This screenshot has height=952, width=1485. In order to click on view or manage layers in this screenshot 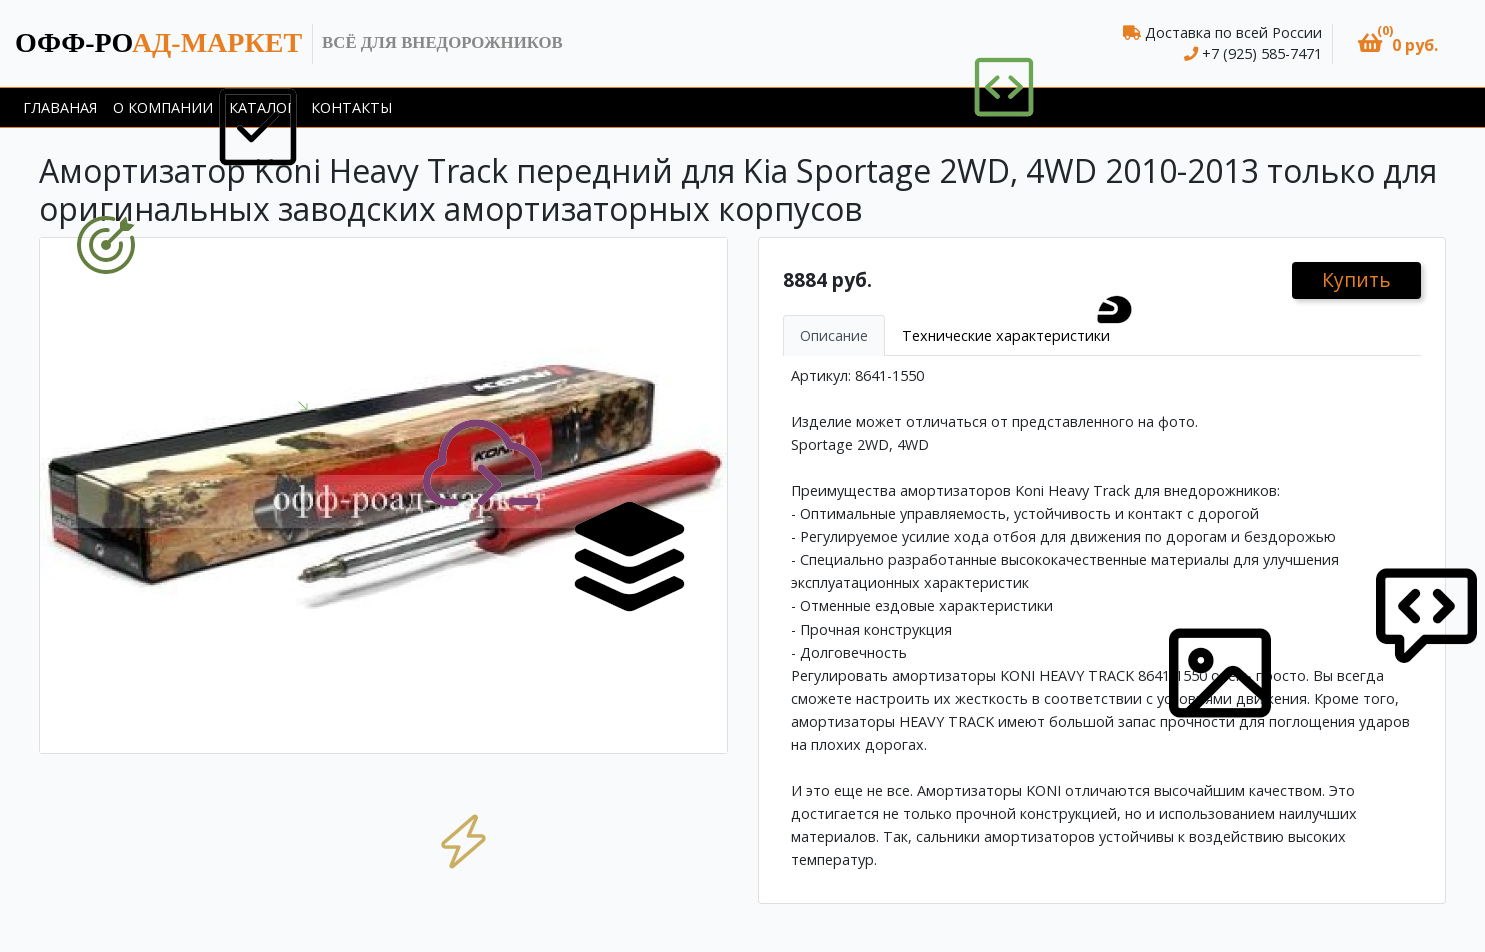, I will do `click(629, 556)`.